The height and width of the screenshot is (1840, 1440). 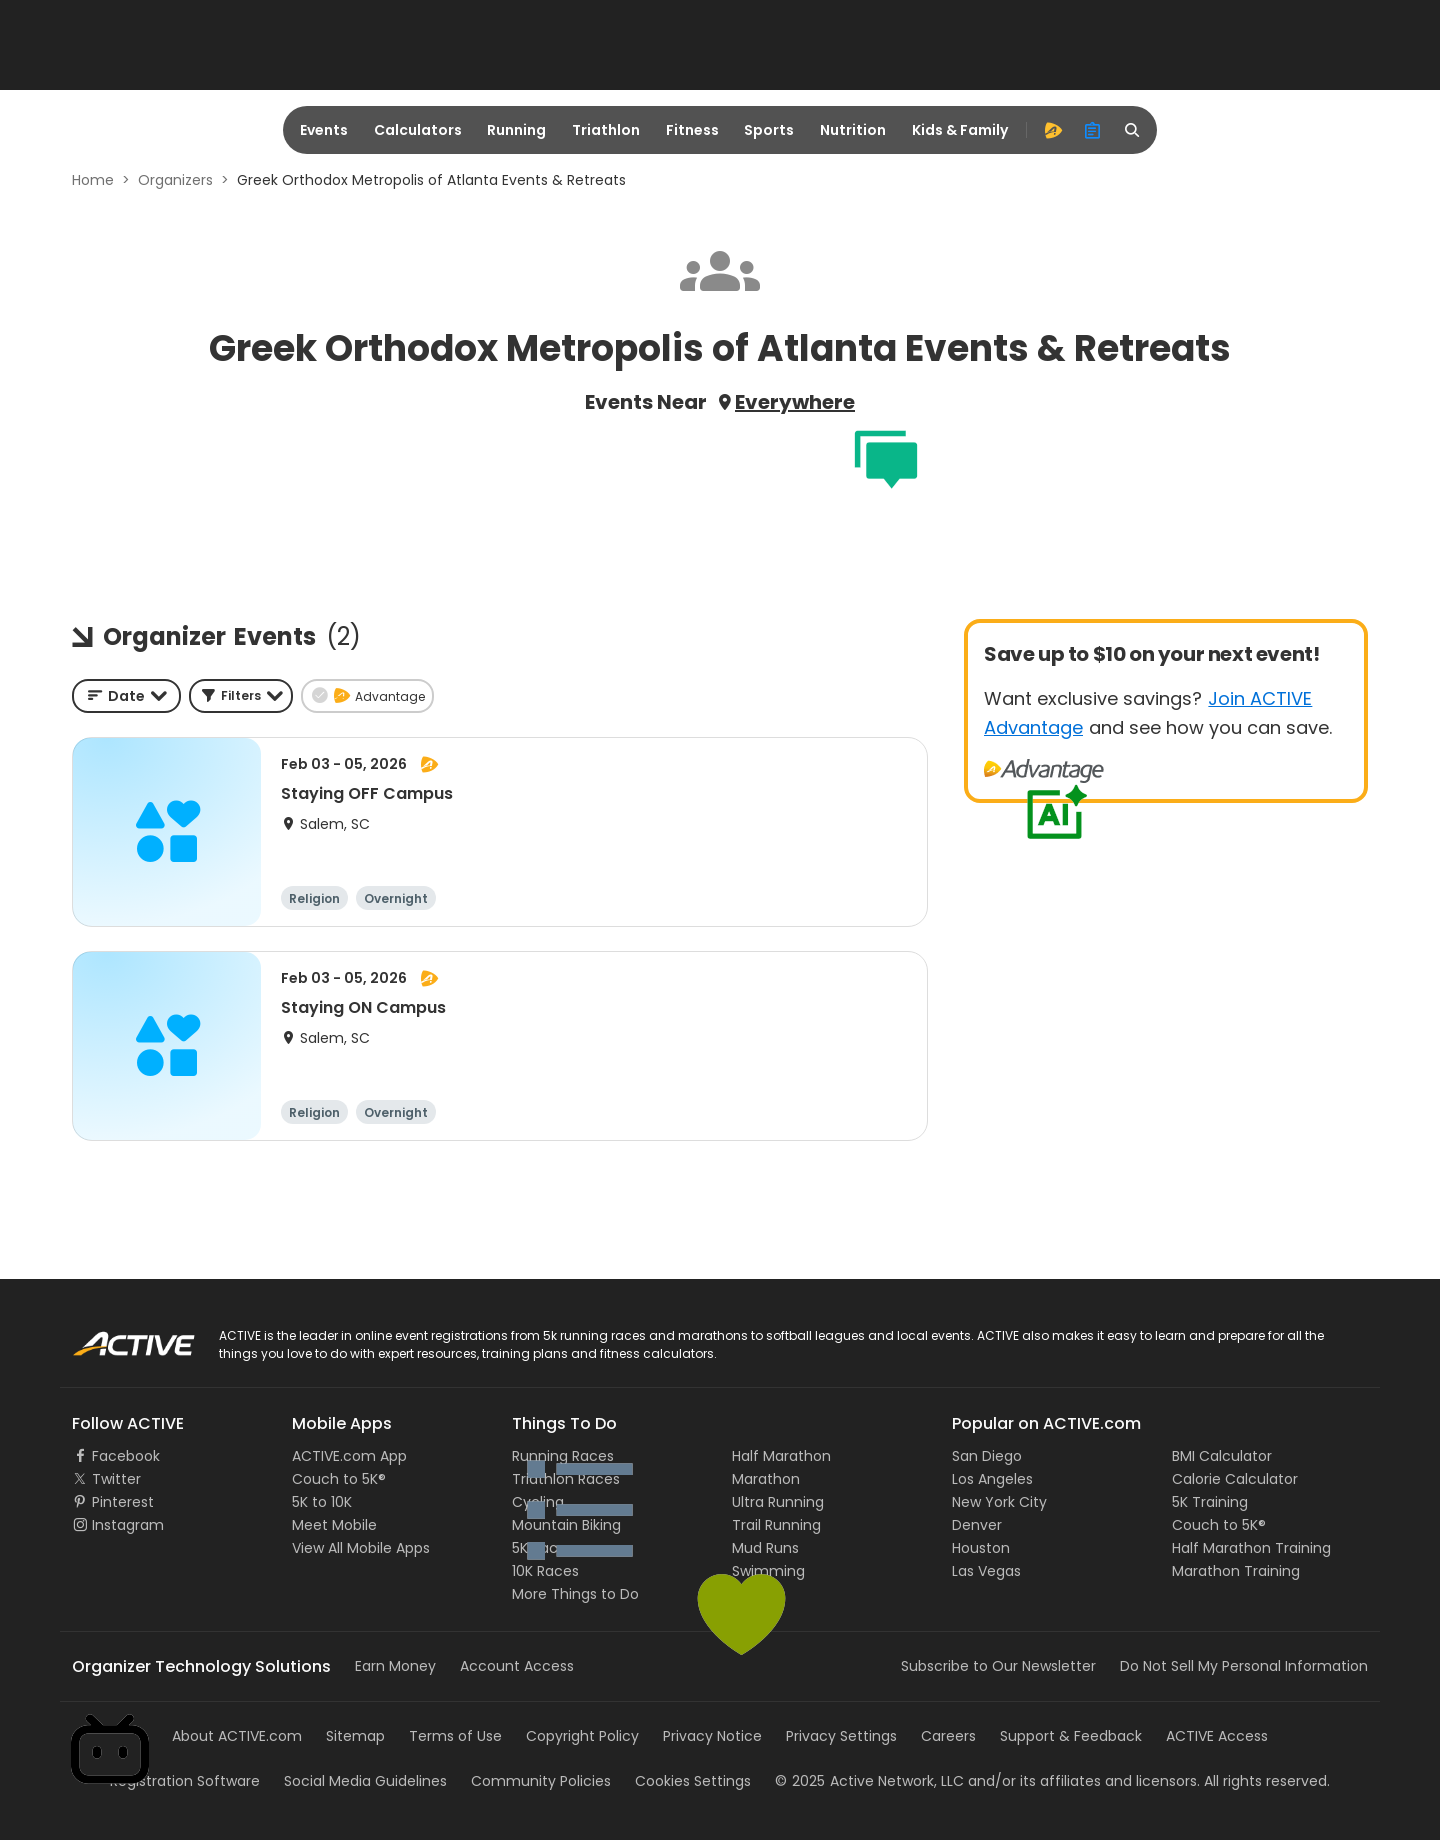 I want to click on view checklist or task list, so click(x=580, y=1510).